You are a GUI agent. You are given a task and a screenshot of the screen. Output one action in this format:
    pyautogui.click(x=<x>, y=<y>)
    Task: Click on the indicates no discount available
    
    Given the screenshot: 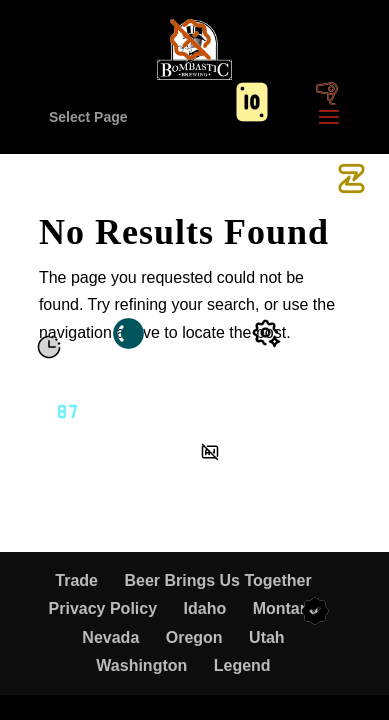 What is the action you would take?
    pyautogui.click(x=190, y=39)
    